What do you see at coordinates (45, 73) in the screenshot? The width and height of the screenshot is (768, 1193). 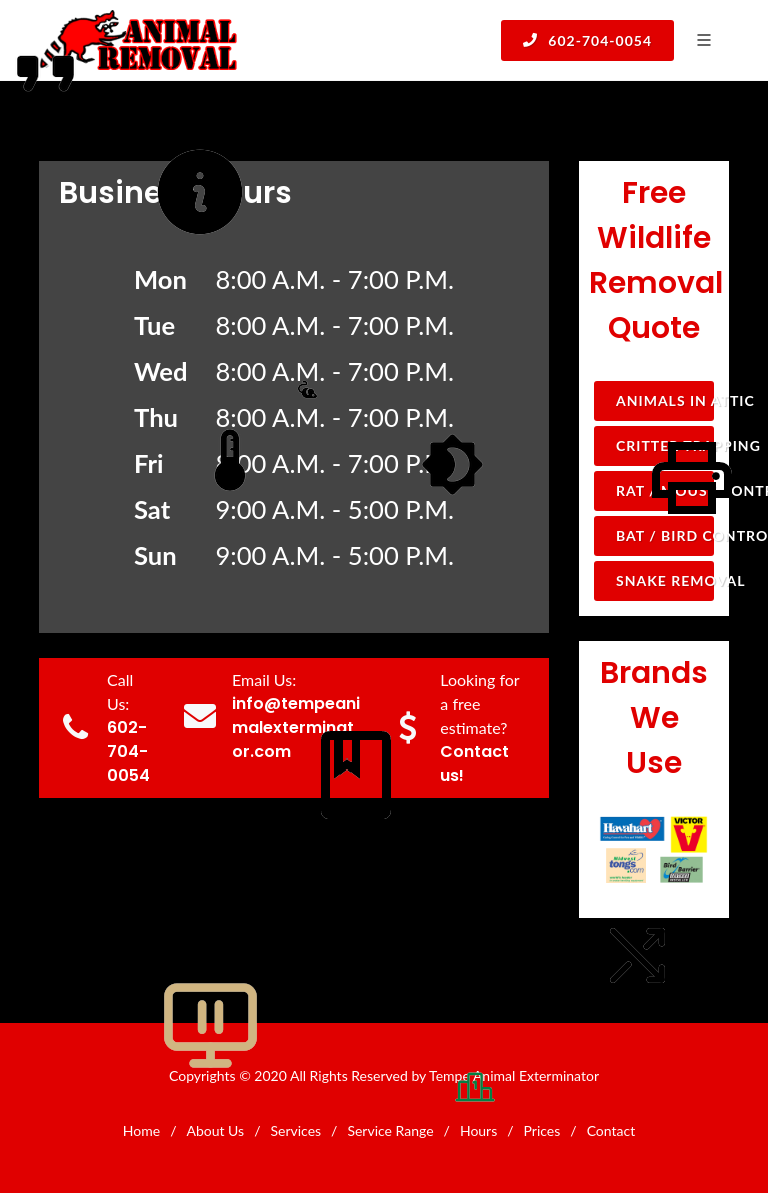 I see `insert a block quote` at bounding box center [45, 73].